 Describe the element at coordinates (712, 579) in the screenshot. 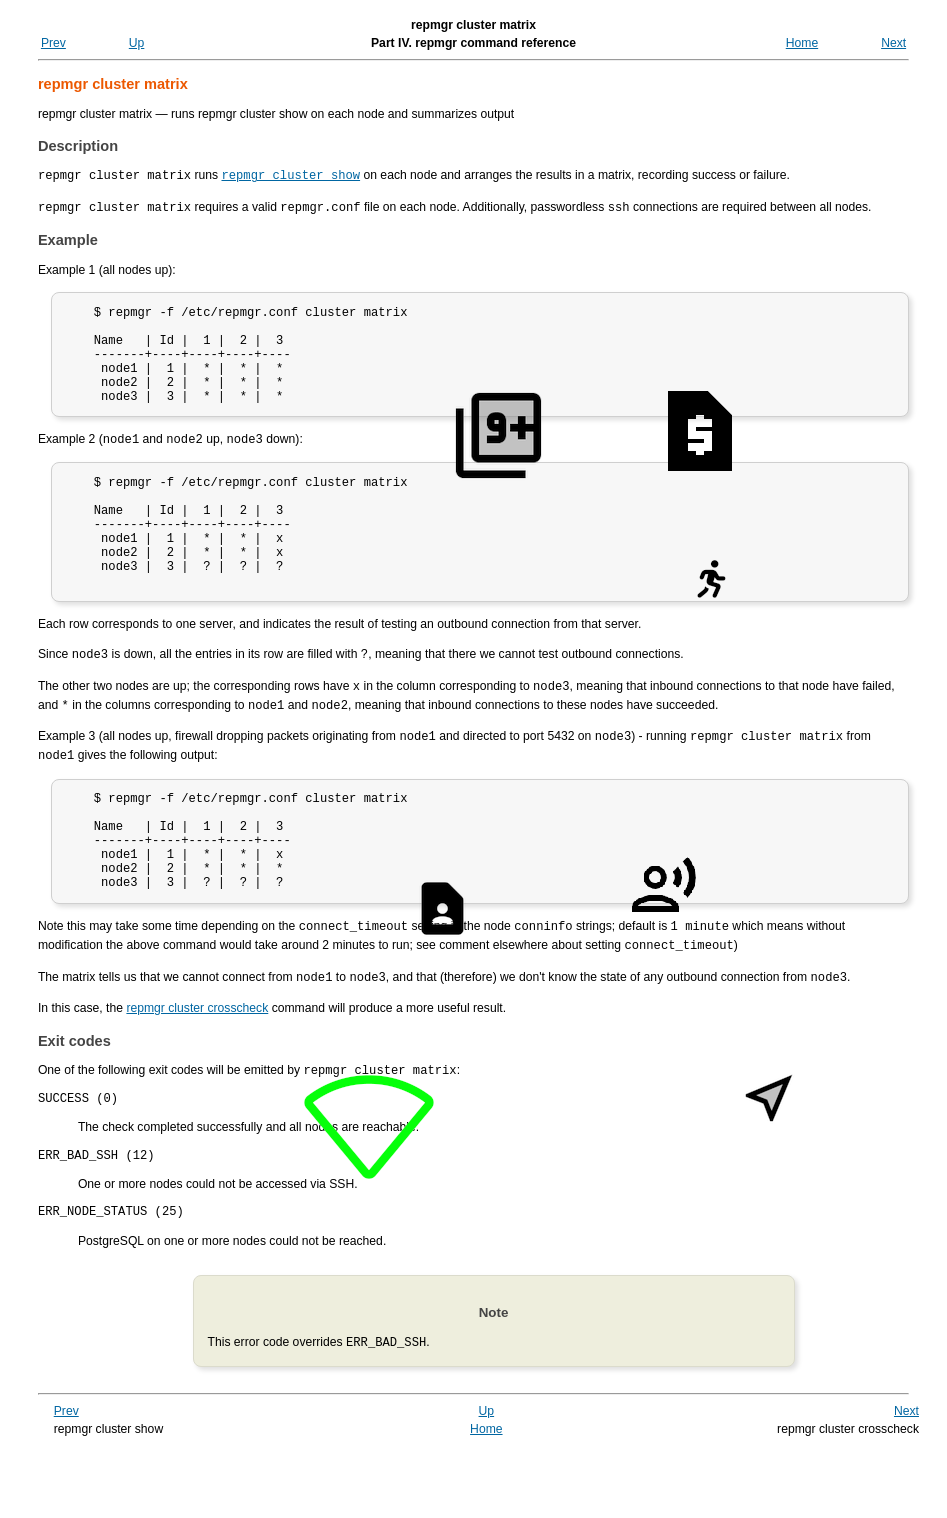

I see `start a running or jogging workout` at that location.